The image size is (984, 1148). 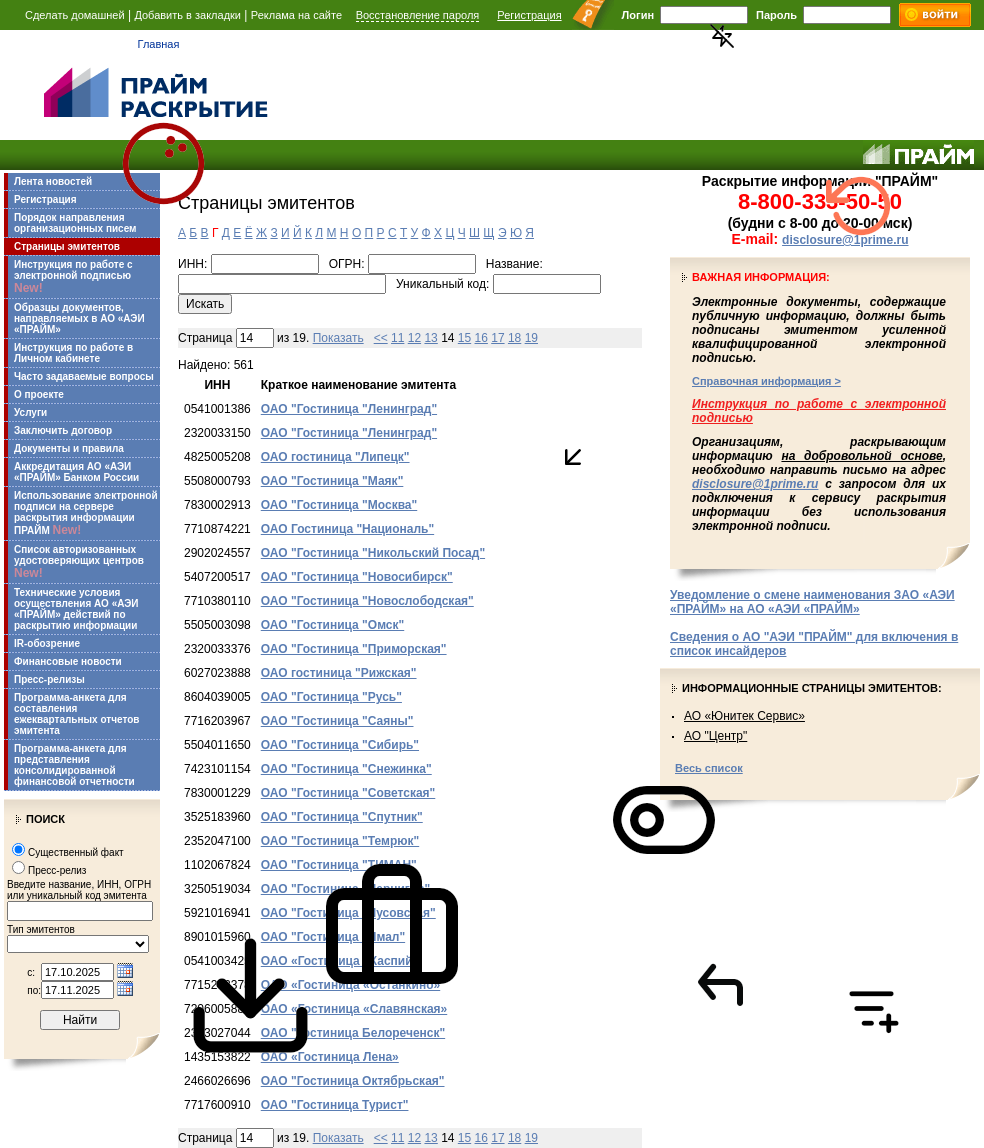 I want to click on navigate to bottom-left corner, so click(x=573, y=457).